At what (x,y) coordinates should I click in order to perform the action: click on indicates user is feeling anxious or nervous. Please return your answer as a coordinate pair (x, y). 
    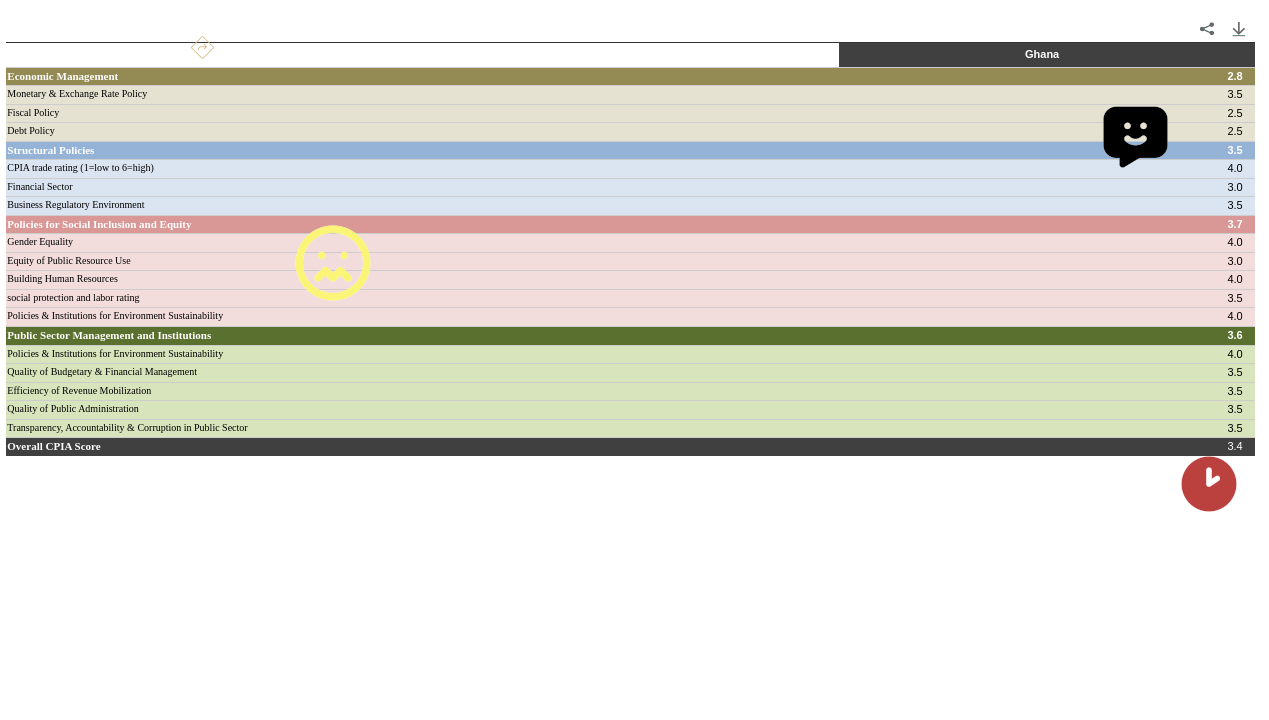
    Looking at the image, I should click on (333, 263).